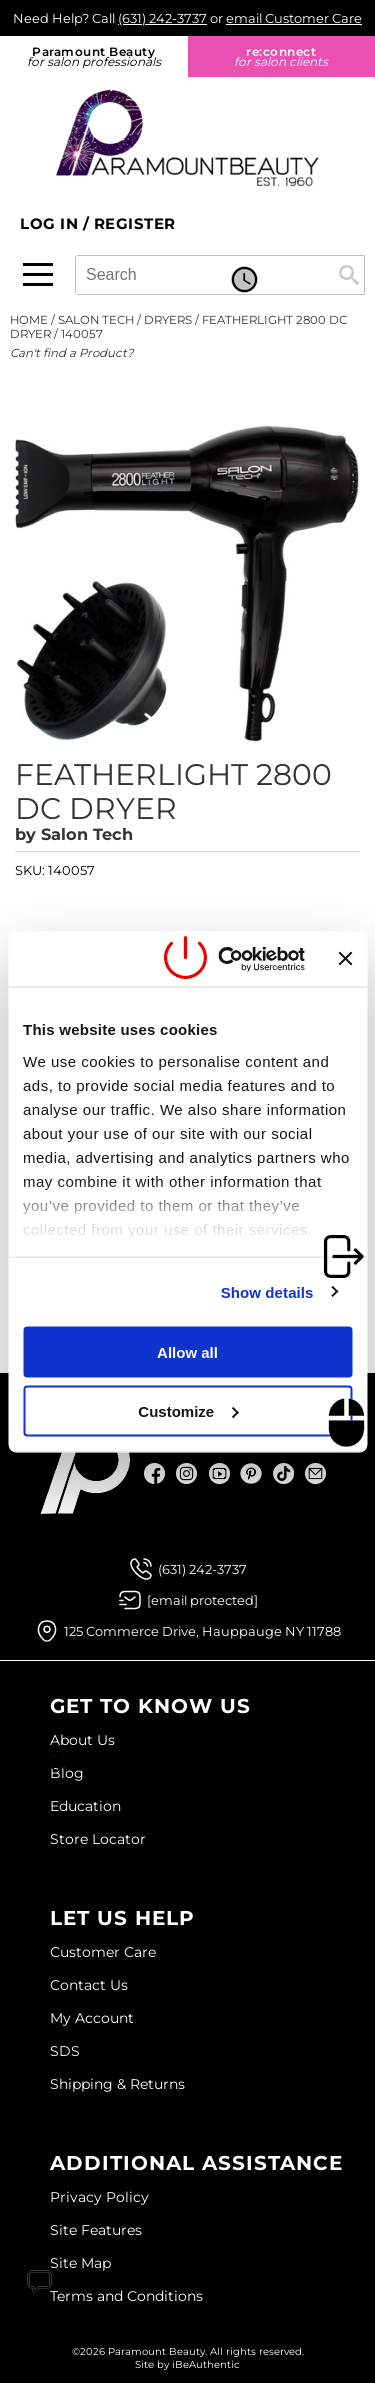 The height and width of the screenshot is (2383, 375). I want to click on turn device on or off, so click(185, 957).